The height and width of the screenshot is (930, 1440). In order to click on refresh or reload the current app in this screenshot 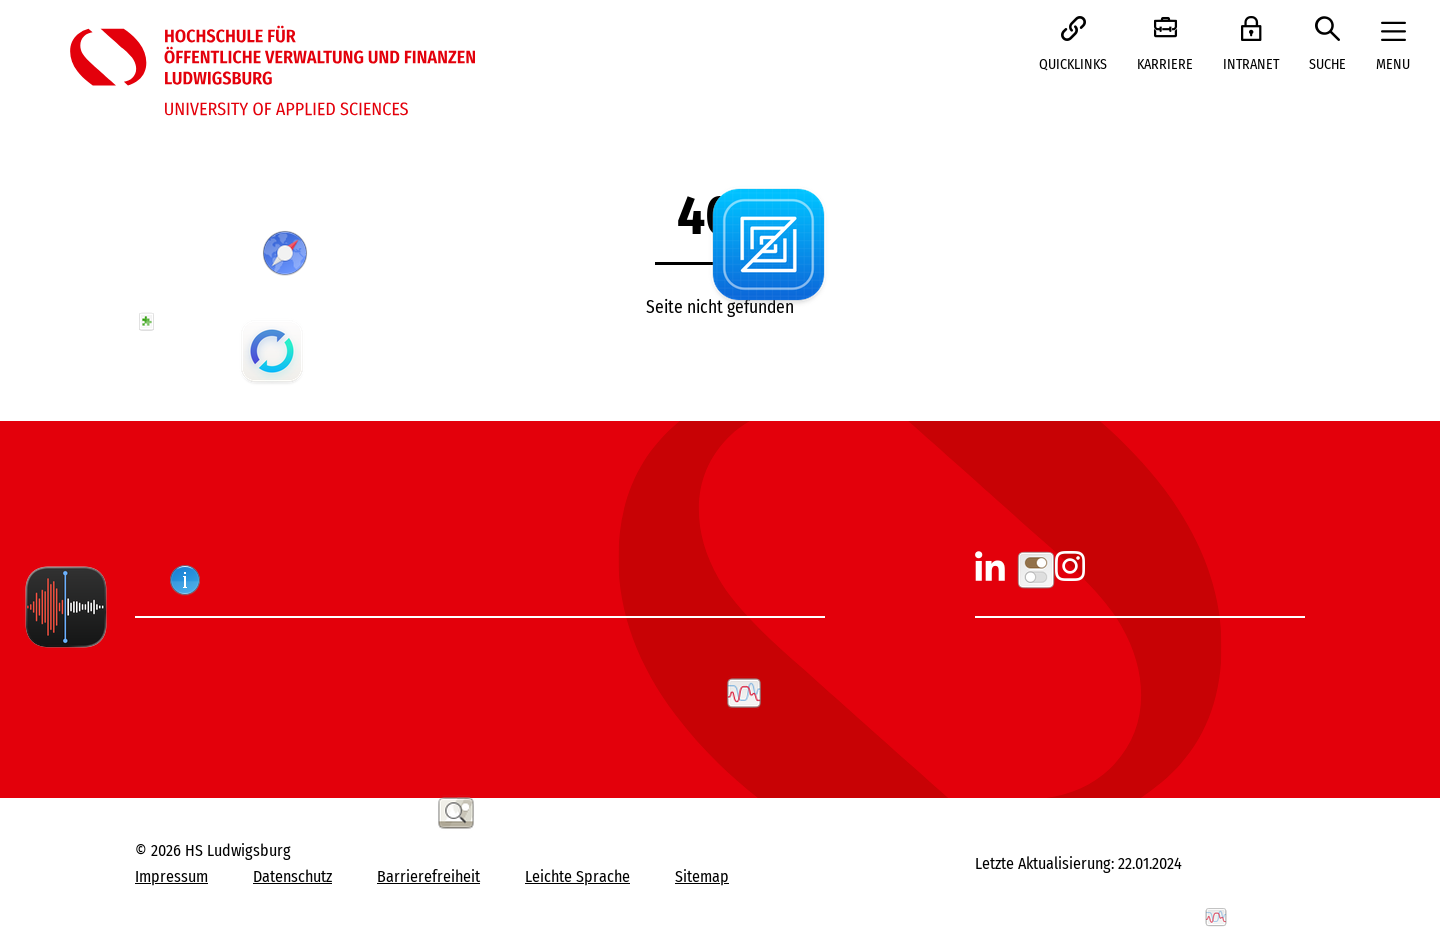, I will do `click(272, 351)`.